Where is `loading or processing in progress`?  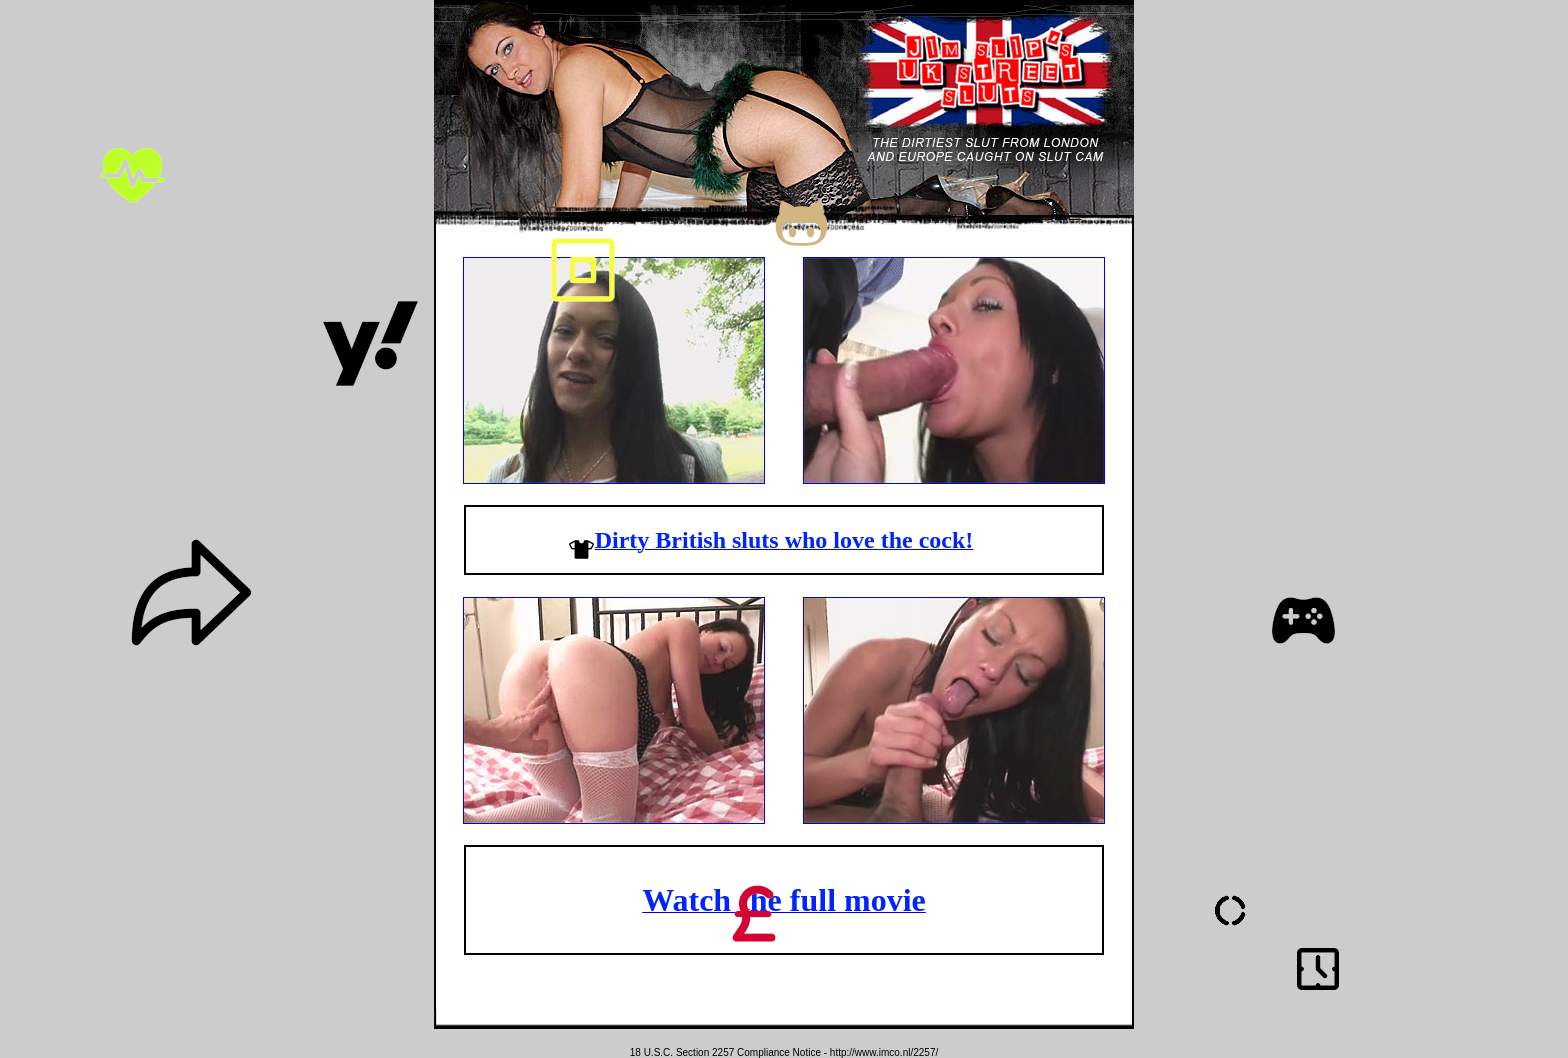
loading or processing in progress is located at coordinates (1230, 910).